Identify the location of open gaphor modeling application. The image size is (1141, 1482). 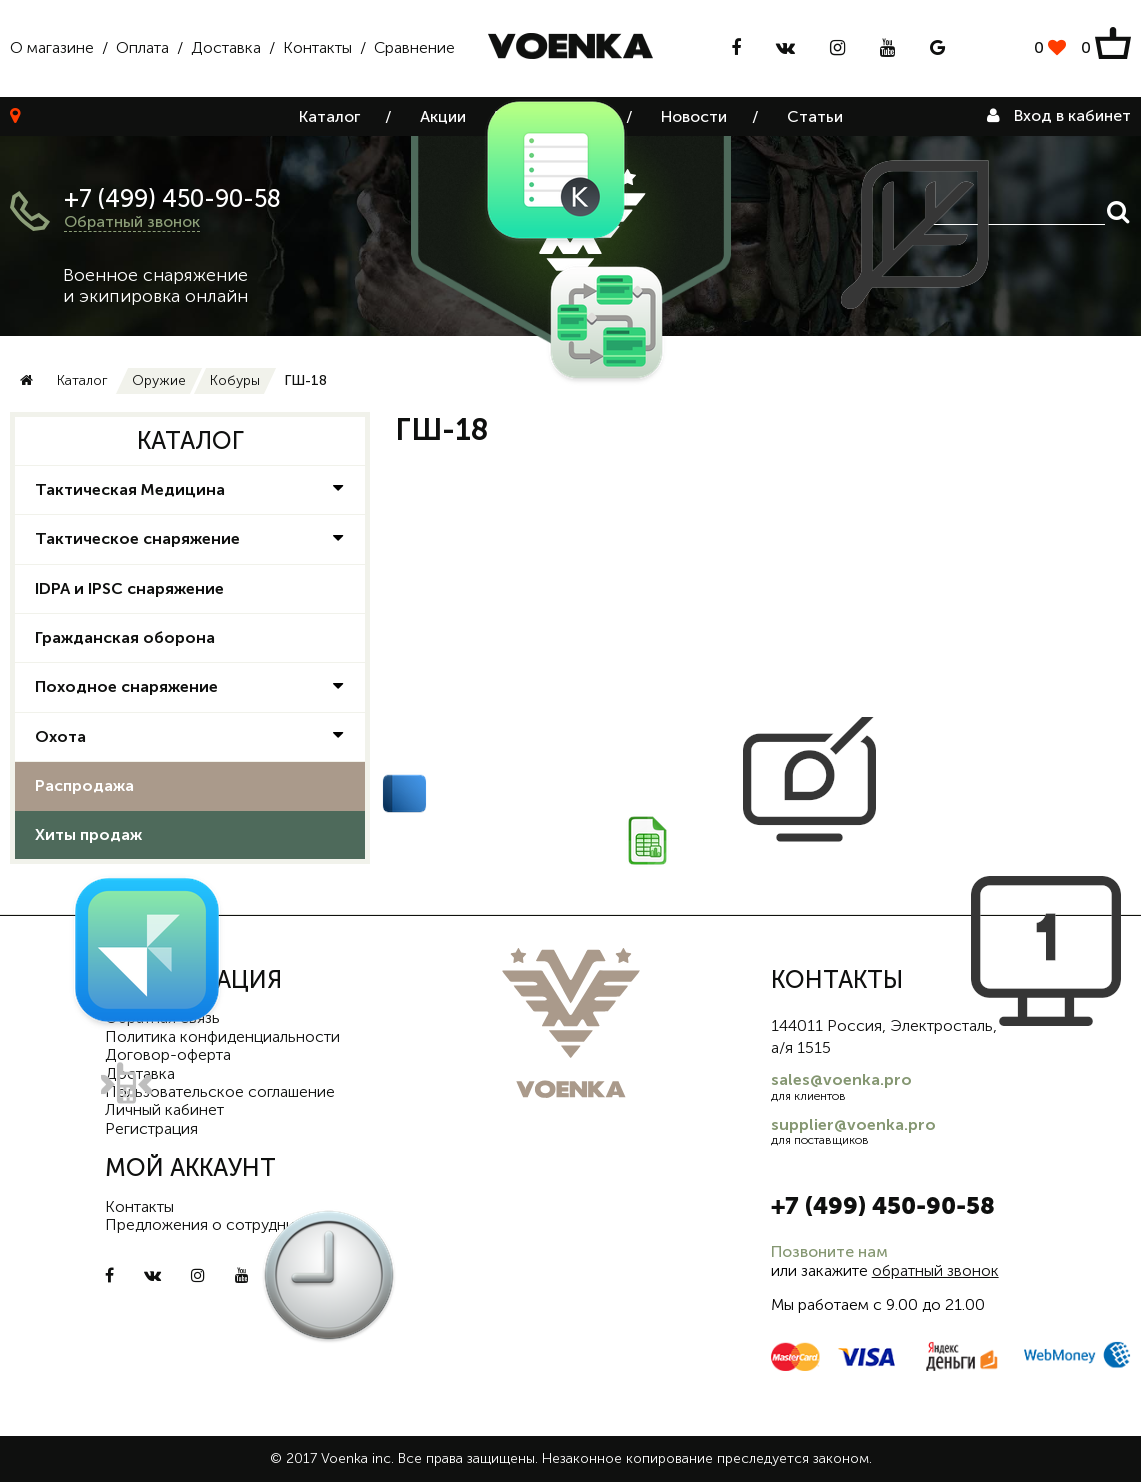
(606, 322).